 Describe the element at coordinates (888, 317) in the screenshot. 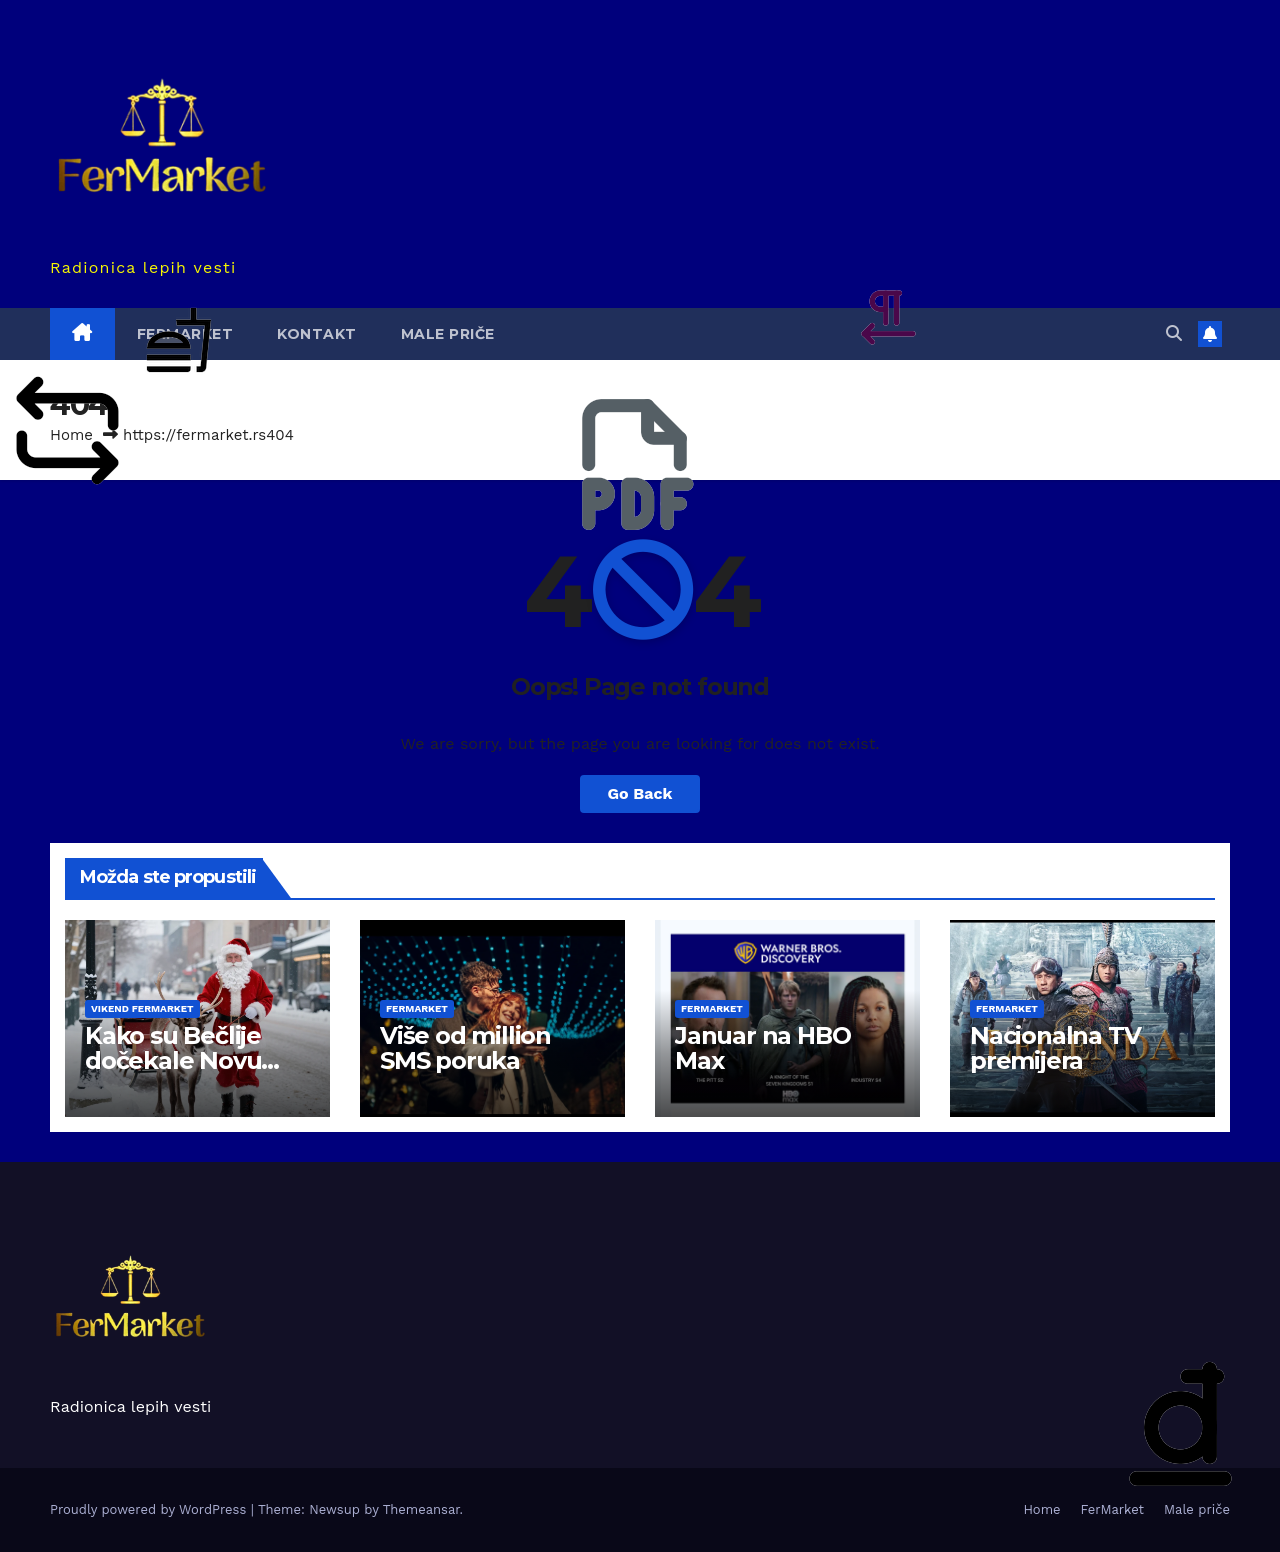

I see `decrease paragraph indent` at that location.